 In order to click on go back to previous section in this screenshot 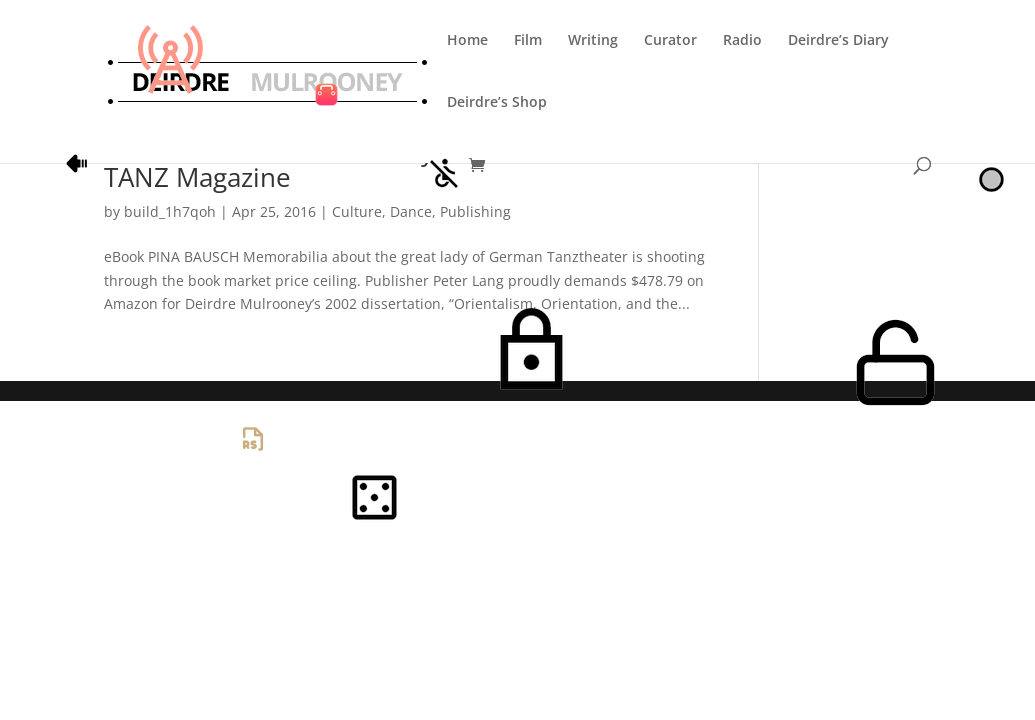, I will do `click(76, 163)`.